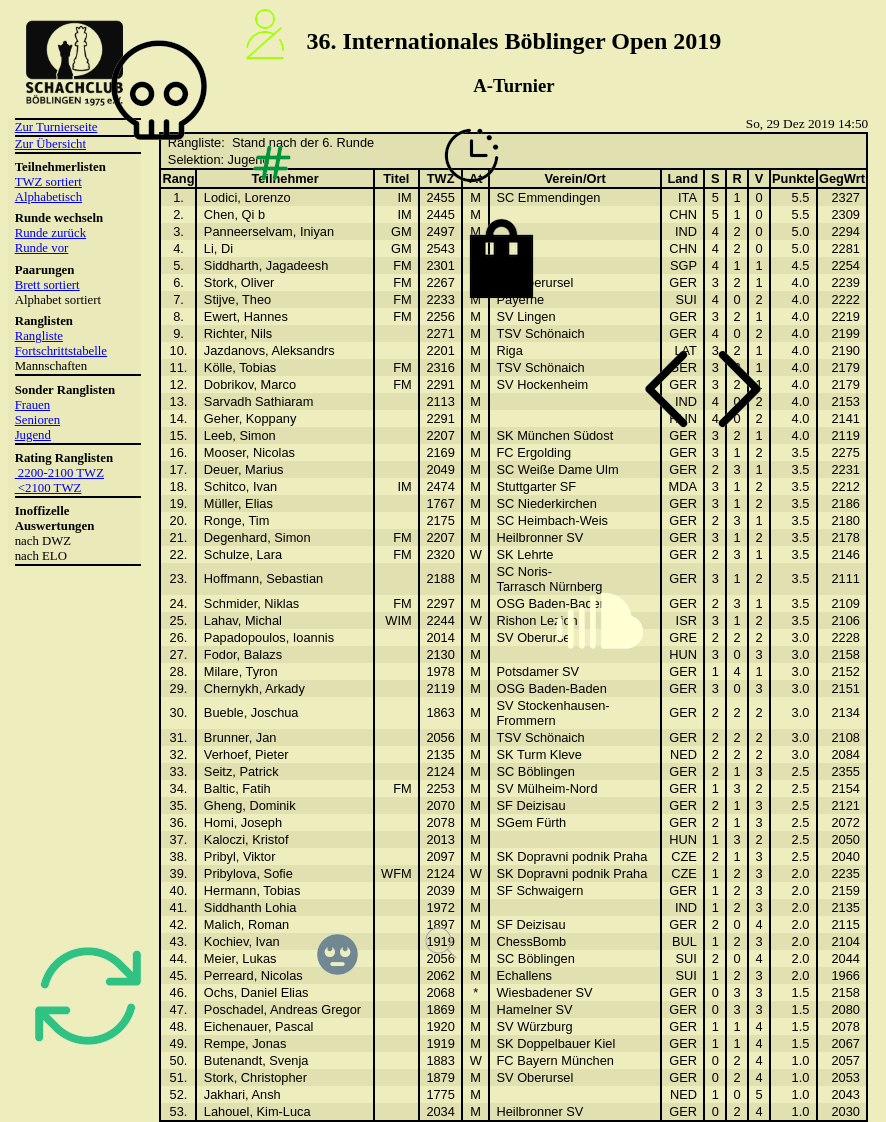 This screenshot has height=1122, width=886. What do you see at coordinates (598, 623) in the screenshot?
I see `open soundcloud app` at bounding box center [598, 623].